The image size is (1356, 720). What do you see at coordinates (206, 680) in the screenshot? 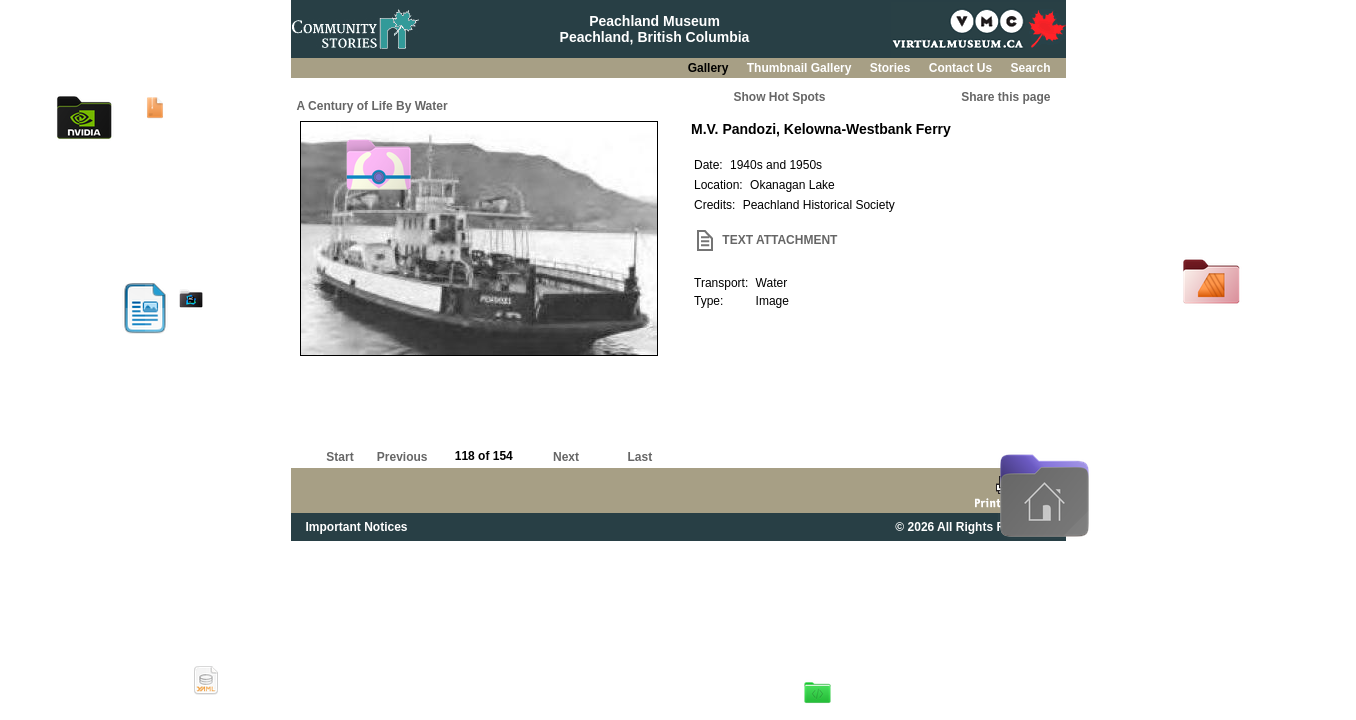
I see `a yaml configuration file` at bounding box center [206, 680].